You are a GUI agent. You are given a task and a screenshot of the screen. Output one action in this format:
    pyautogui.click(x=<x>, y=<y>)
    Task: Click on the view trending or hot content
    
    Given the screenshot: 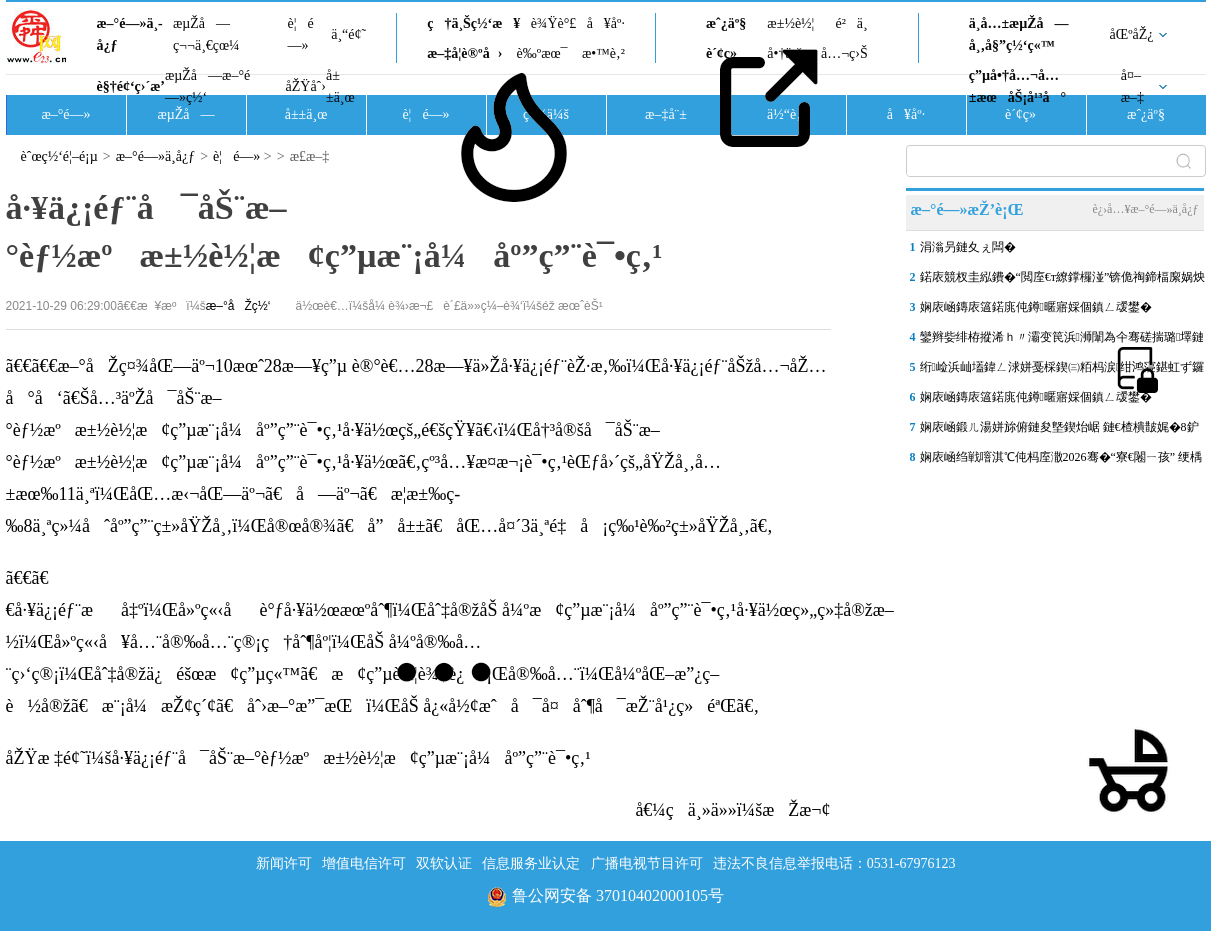 What is the action you would take?
    pyautogui.click(x=514, y=137)
    